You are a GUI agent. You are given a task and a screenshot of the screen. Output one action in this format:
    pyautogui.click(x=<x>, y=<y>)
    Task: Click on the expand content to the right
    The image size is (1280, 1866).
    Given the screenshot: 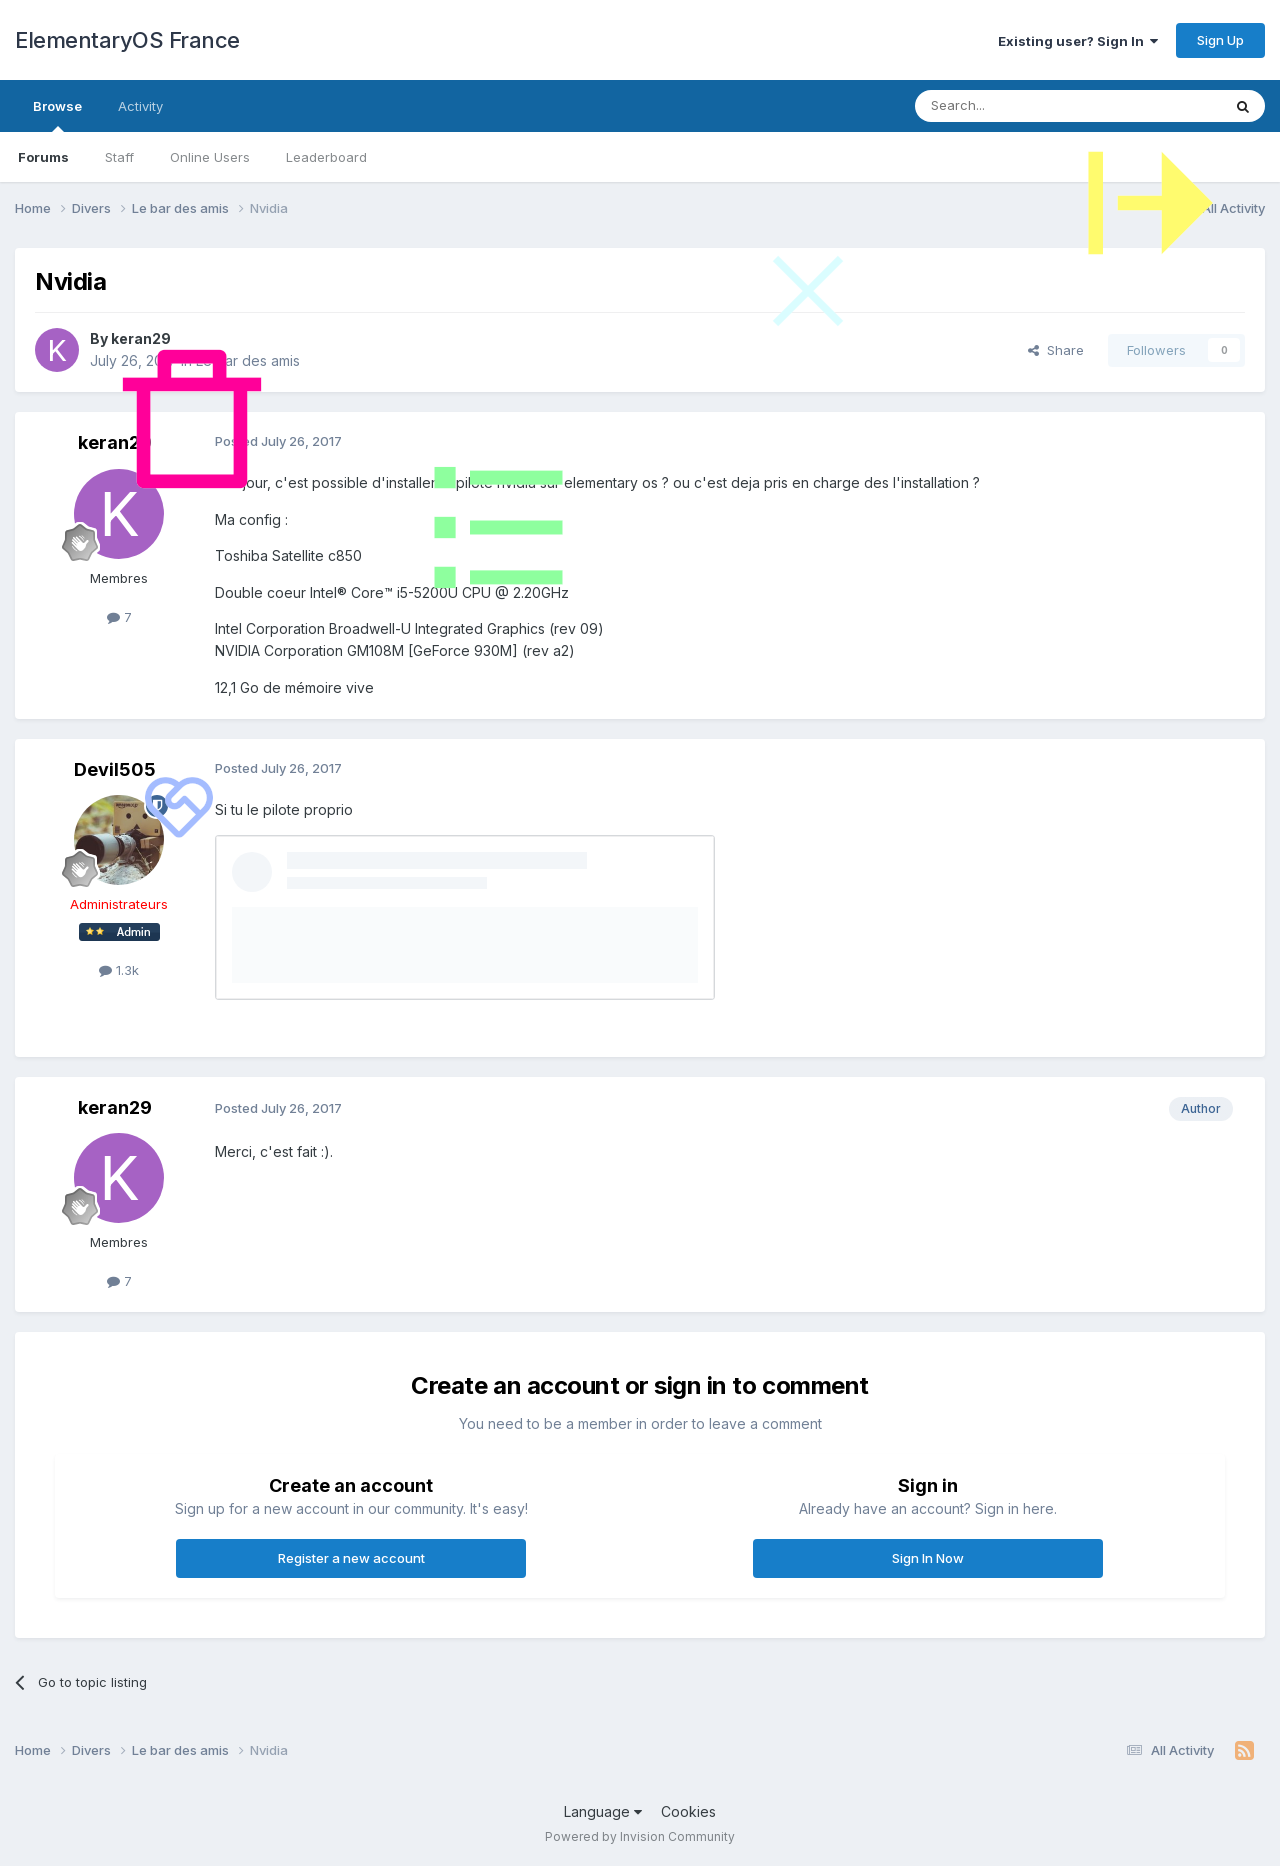 What is the action you would take?
    pyautogui.click(x=1147, y=203)
    